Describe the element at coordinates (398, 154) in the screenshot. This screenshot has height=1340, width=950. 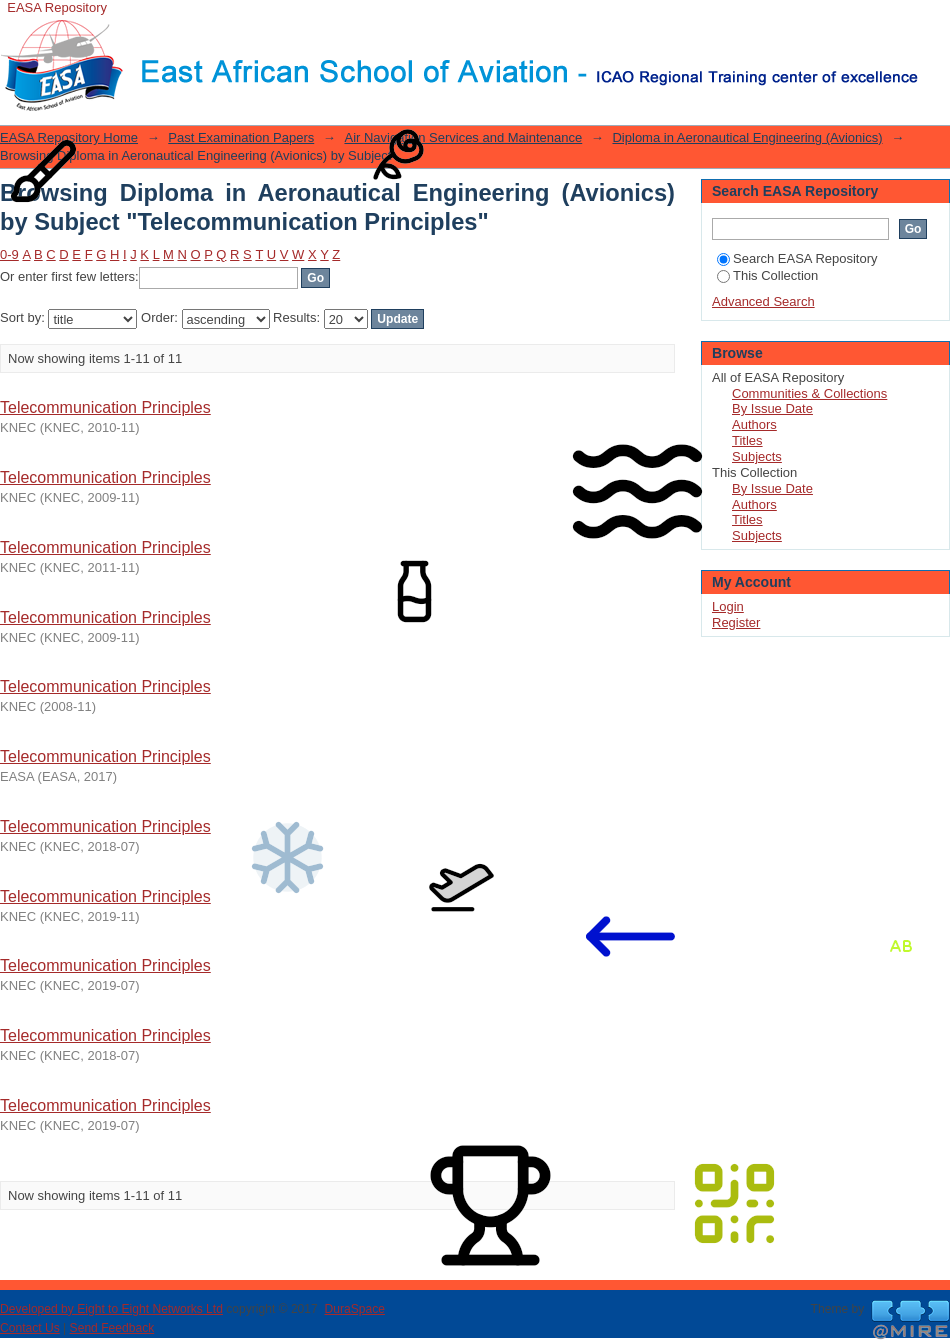
I see `send a flower or romantic gesture` at that location.